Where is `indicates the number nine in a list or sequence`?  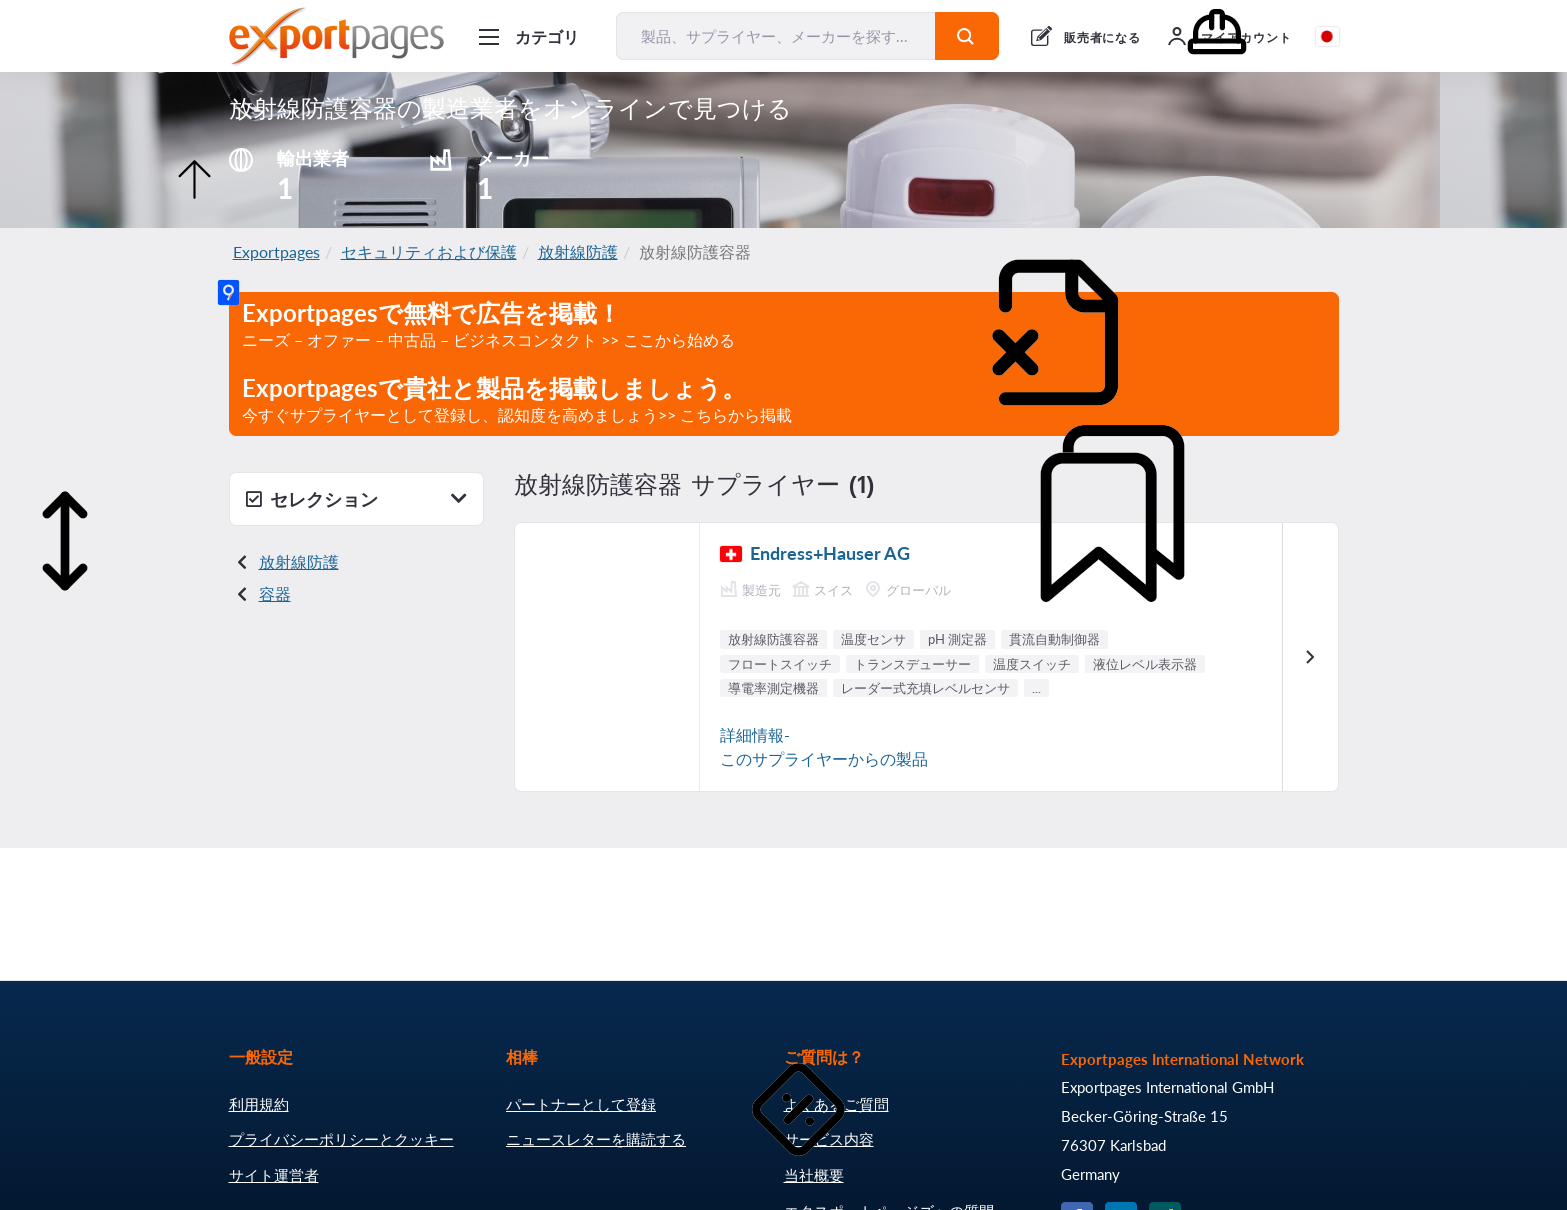
indicates the number nine in a list or sequence is located at coordinates (228, 292).